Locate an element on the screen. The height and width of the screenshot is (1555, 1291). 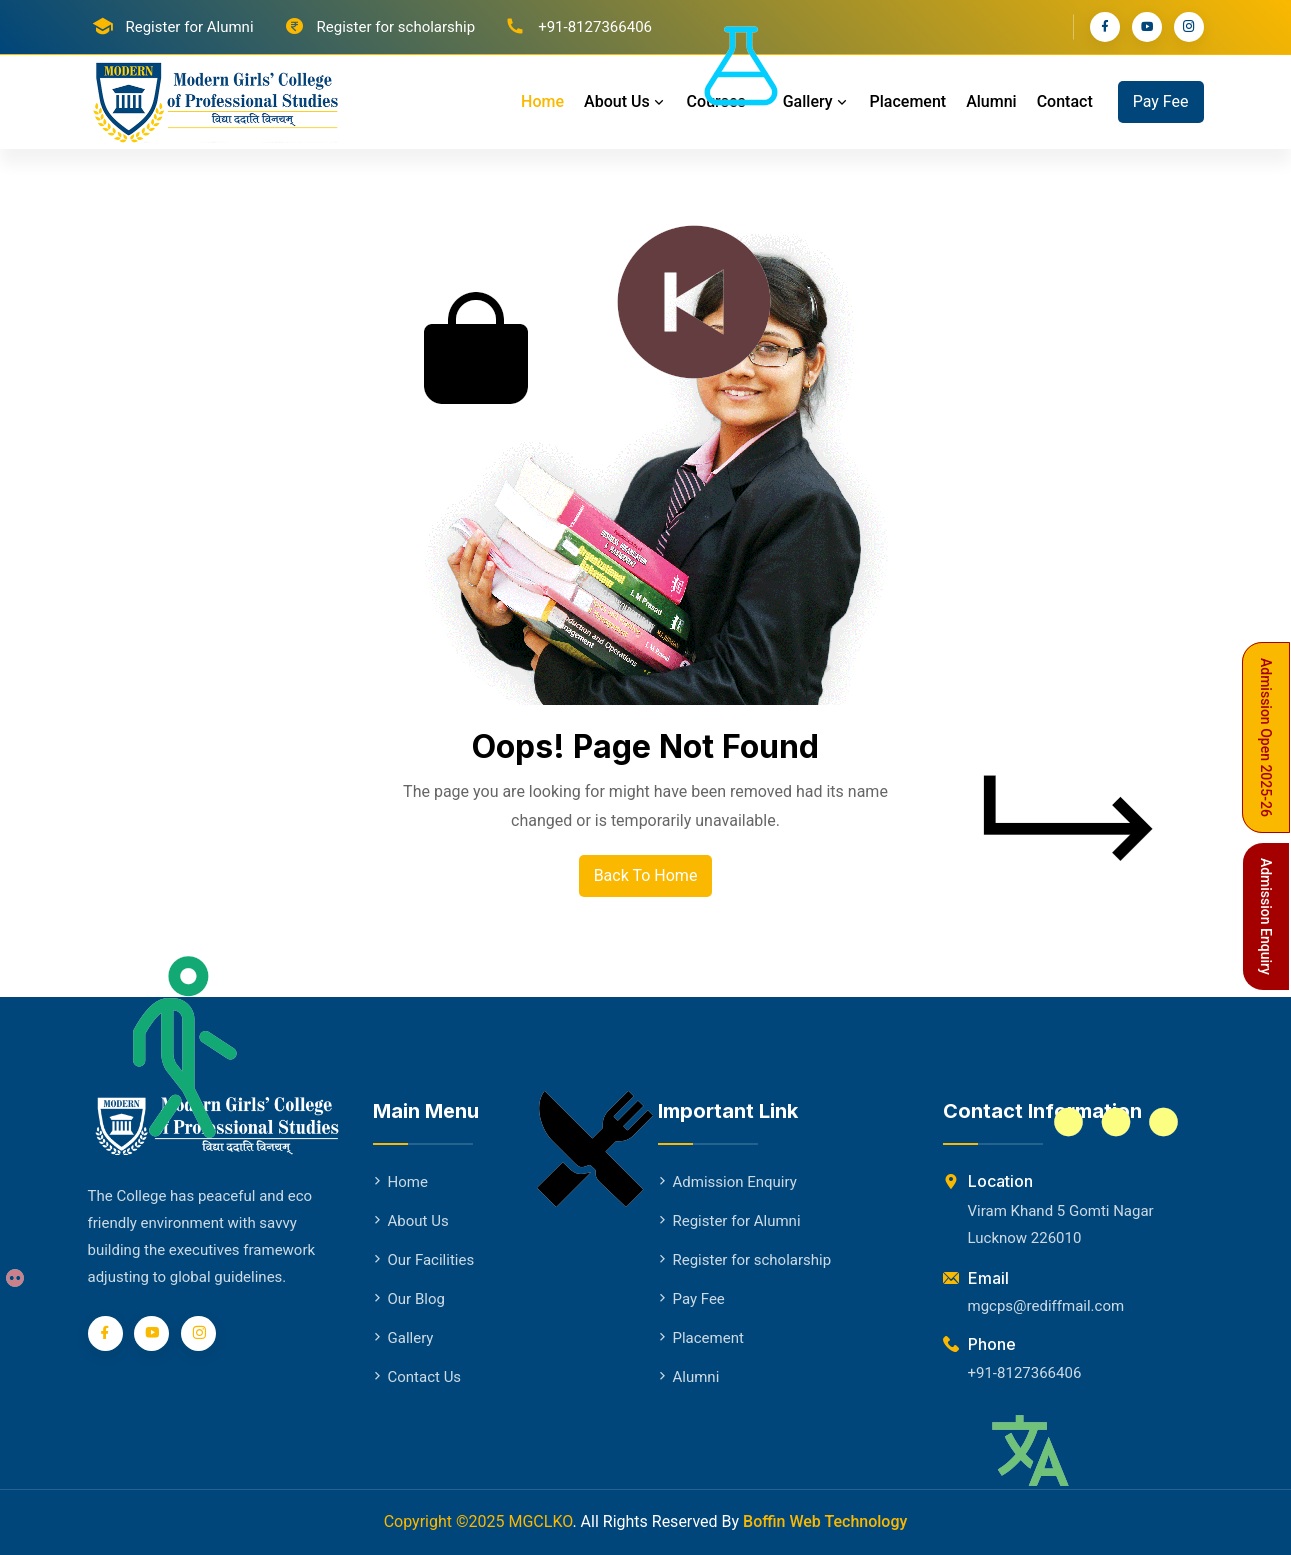
change language settings is located at coordinates (1030, 1450).